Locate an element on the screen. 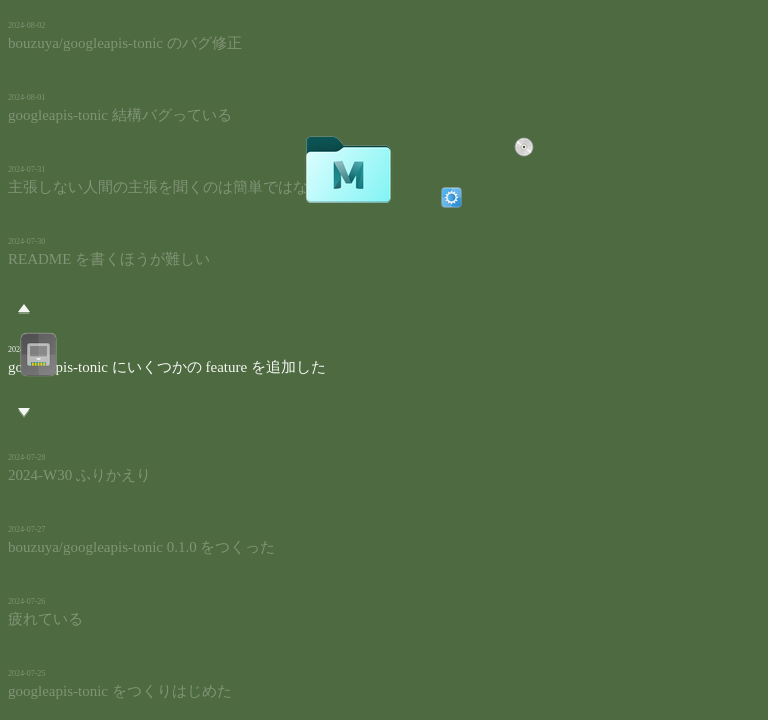  game boy advance ROM file is located at coordinates (38, 354).